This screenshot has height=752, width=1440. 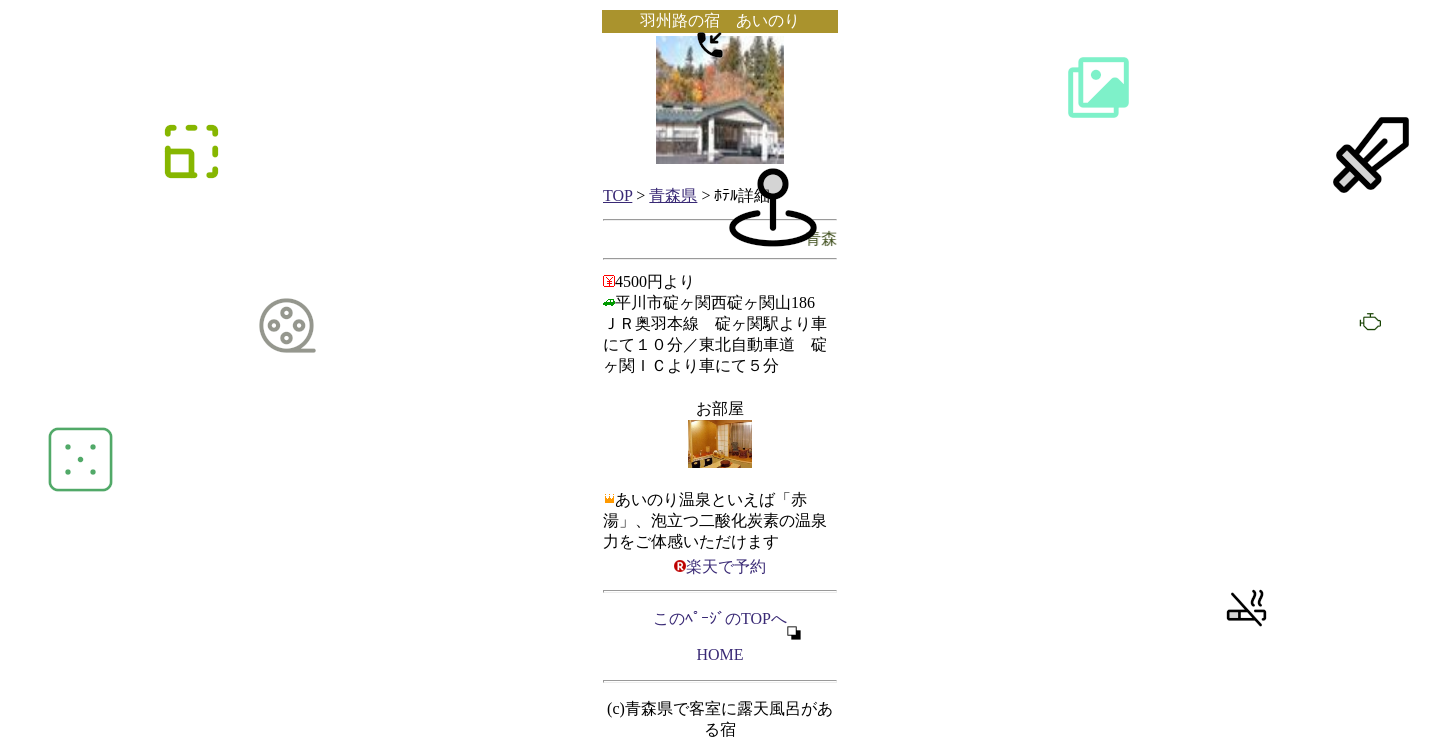 What do you see at coordinates (191, 151) in the screenshot?
I see `resize an element or window` at bounding box center [191, 151].